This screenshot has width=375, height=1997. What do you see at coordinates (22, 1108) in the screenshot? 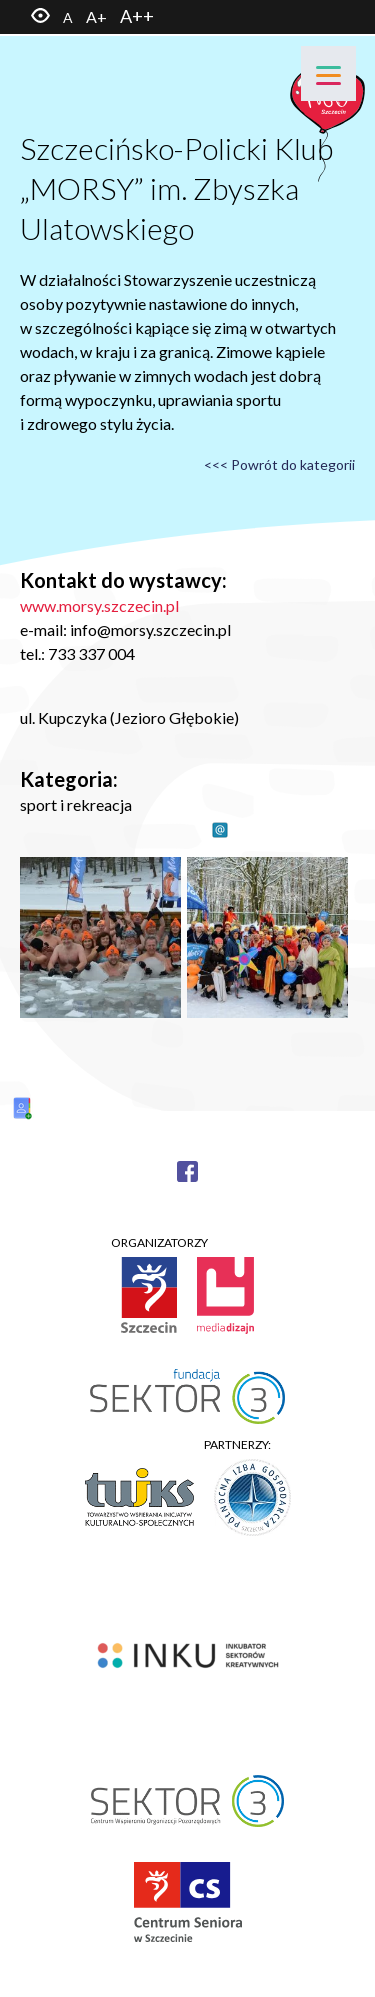
I see `create a new contact in address book` at bounding box center [22, 1108].